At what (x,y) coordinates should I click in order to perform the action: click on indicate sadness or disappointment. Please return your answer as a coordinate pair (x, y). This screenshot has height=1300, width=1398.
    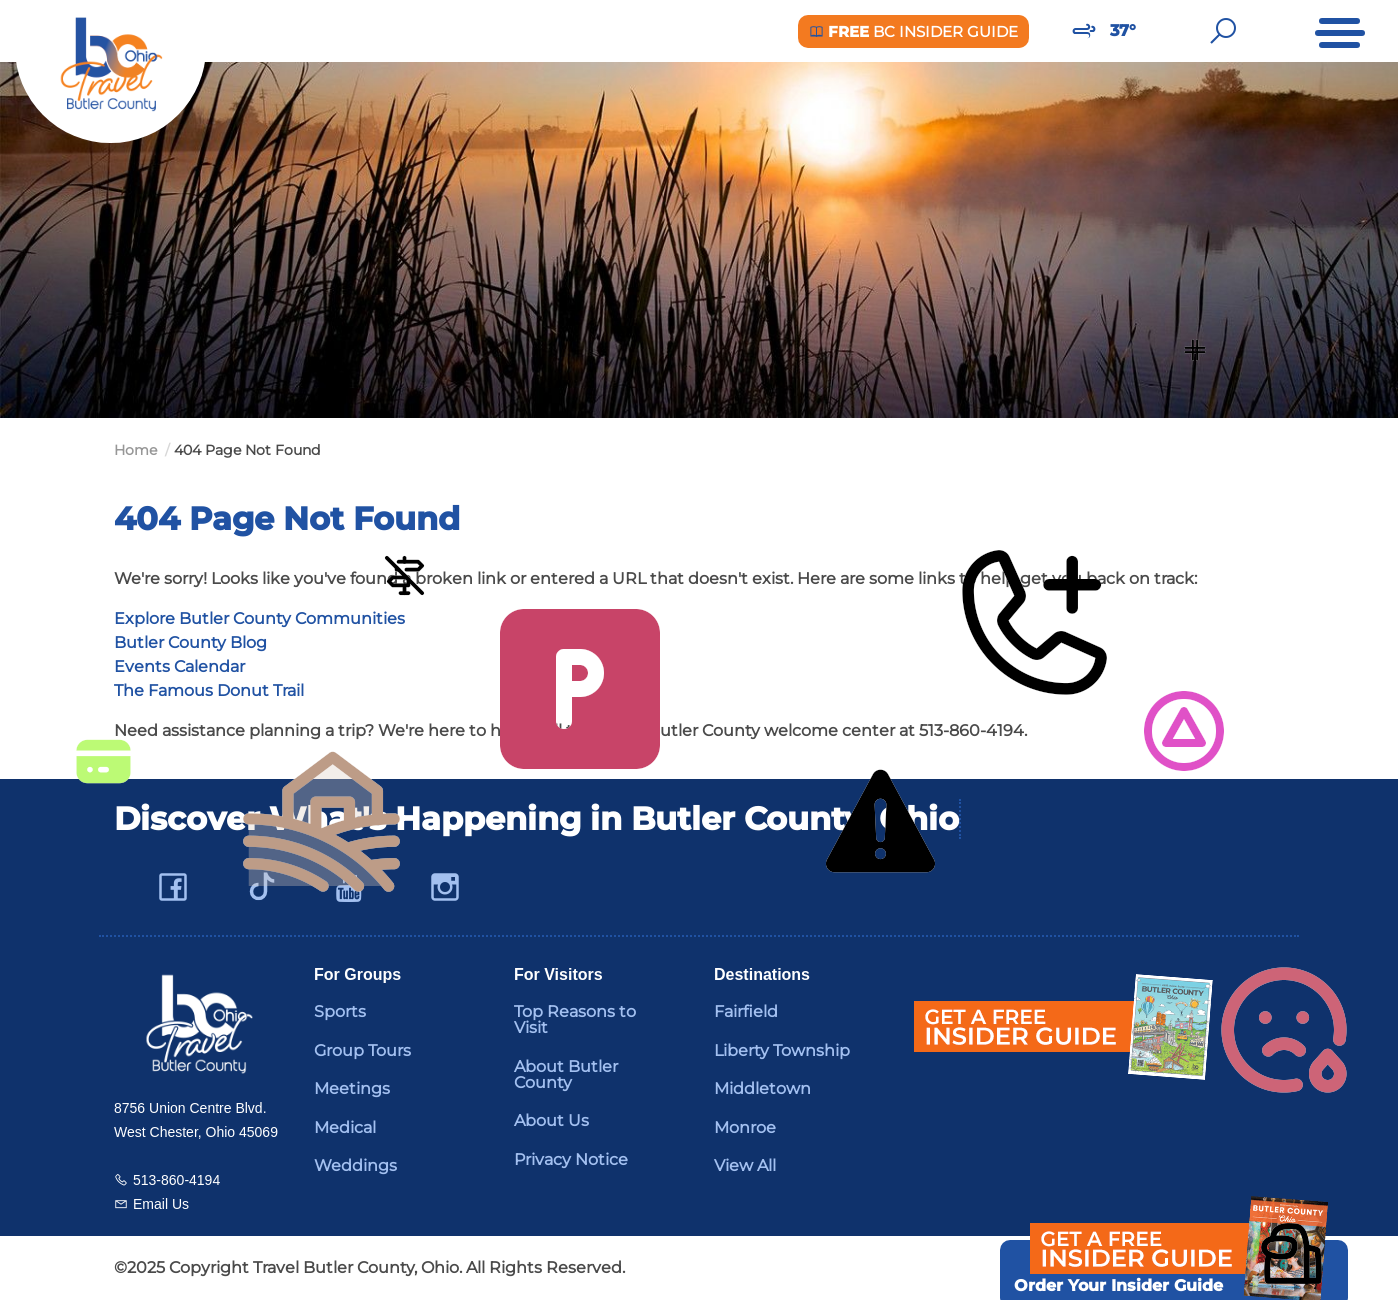
    Looking at the image, I should click on (1284, 1030).